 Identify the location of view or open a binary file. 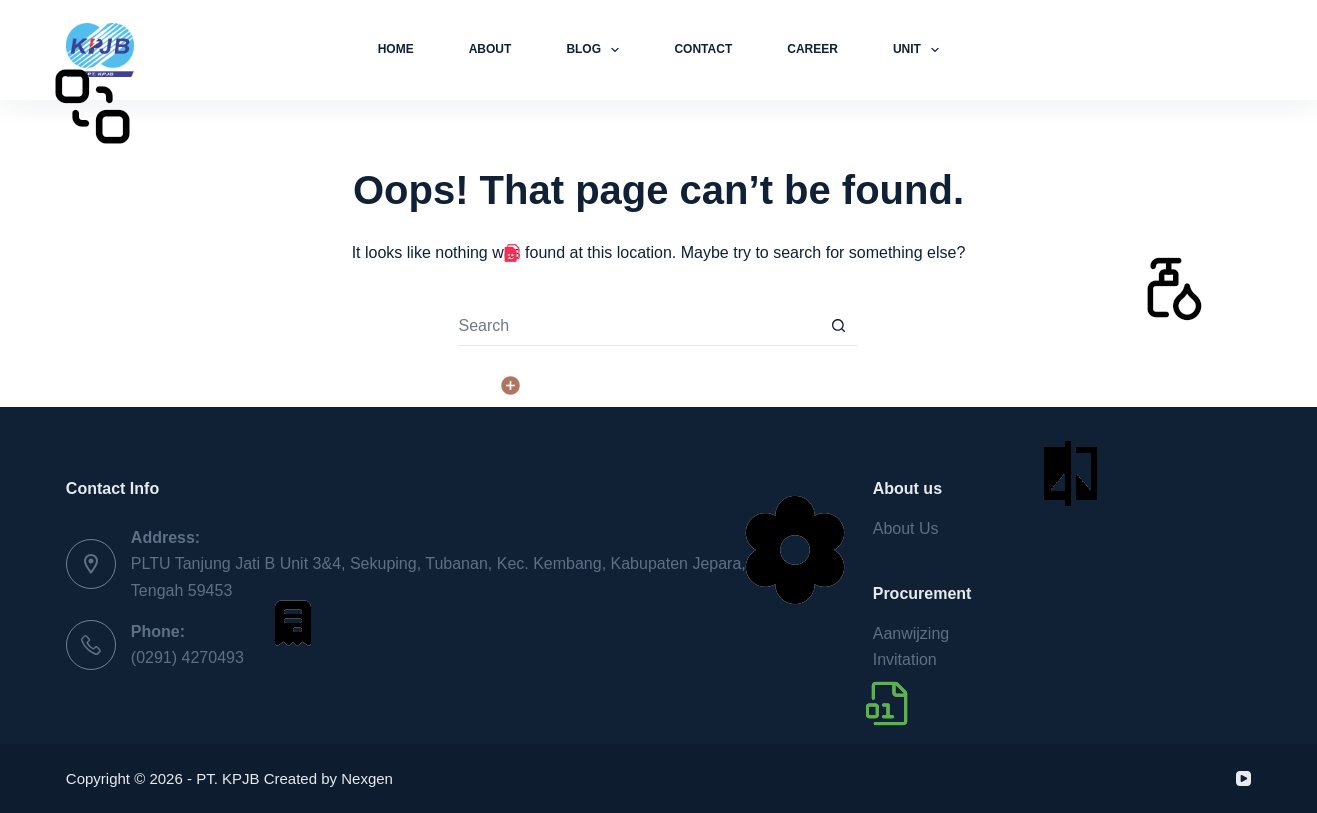
(889, 703).